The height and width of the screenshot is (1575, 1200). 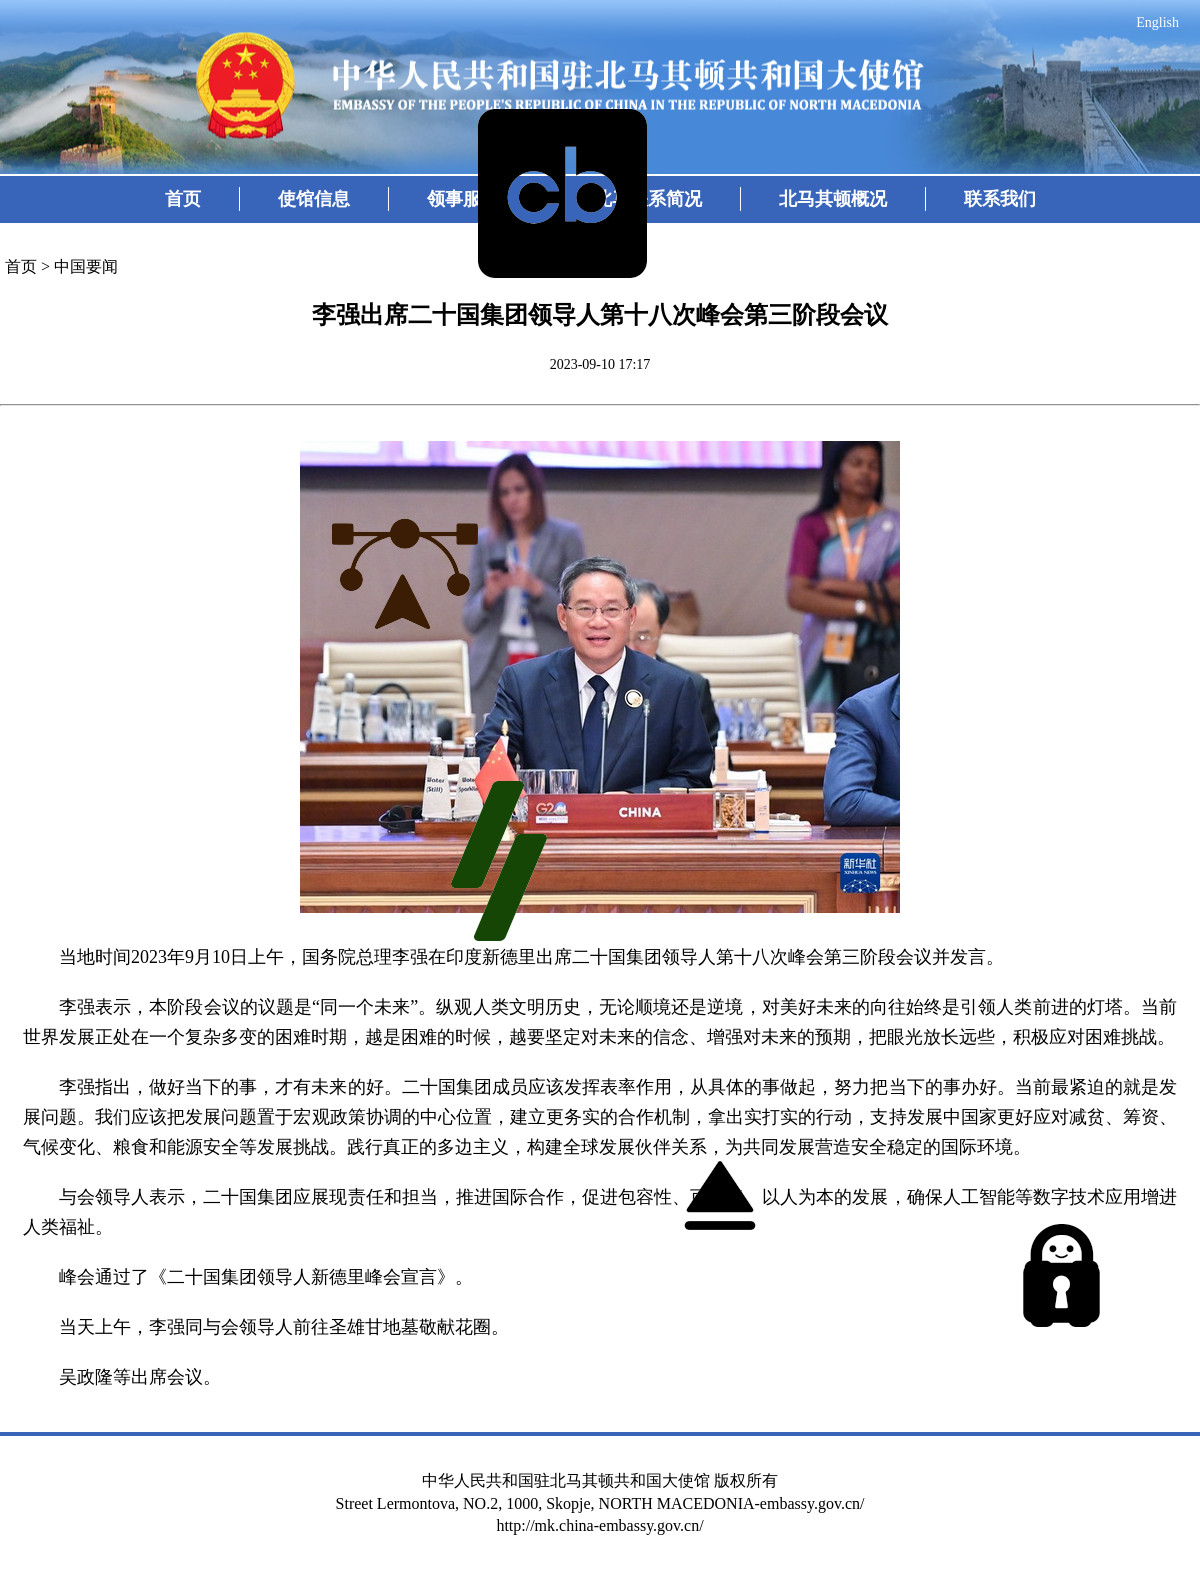 What do you see at coordinates (1061, 1275) in the screenshot?
I see `open private internet access vpn app` at bounding box center [1061, 1275].